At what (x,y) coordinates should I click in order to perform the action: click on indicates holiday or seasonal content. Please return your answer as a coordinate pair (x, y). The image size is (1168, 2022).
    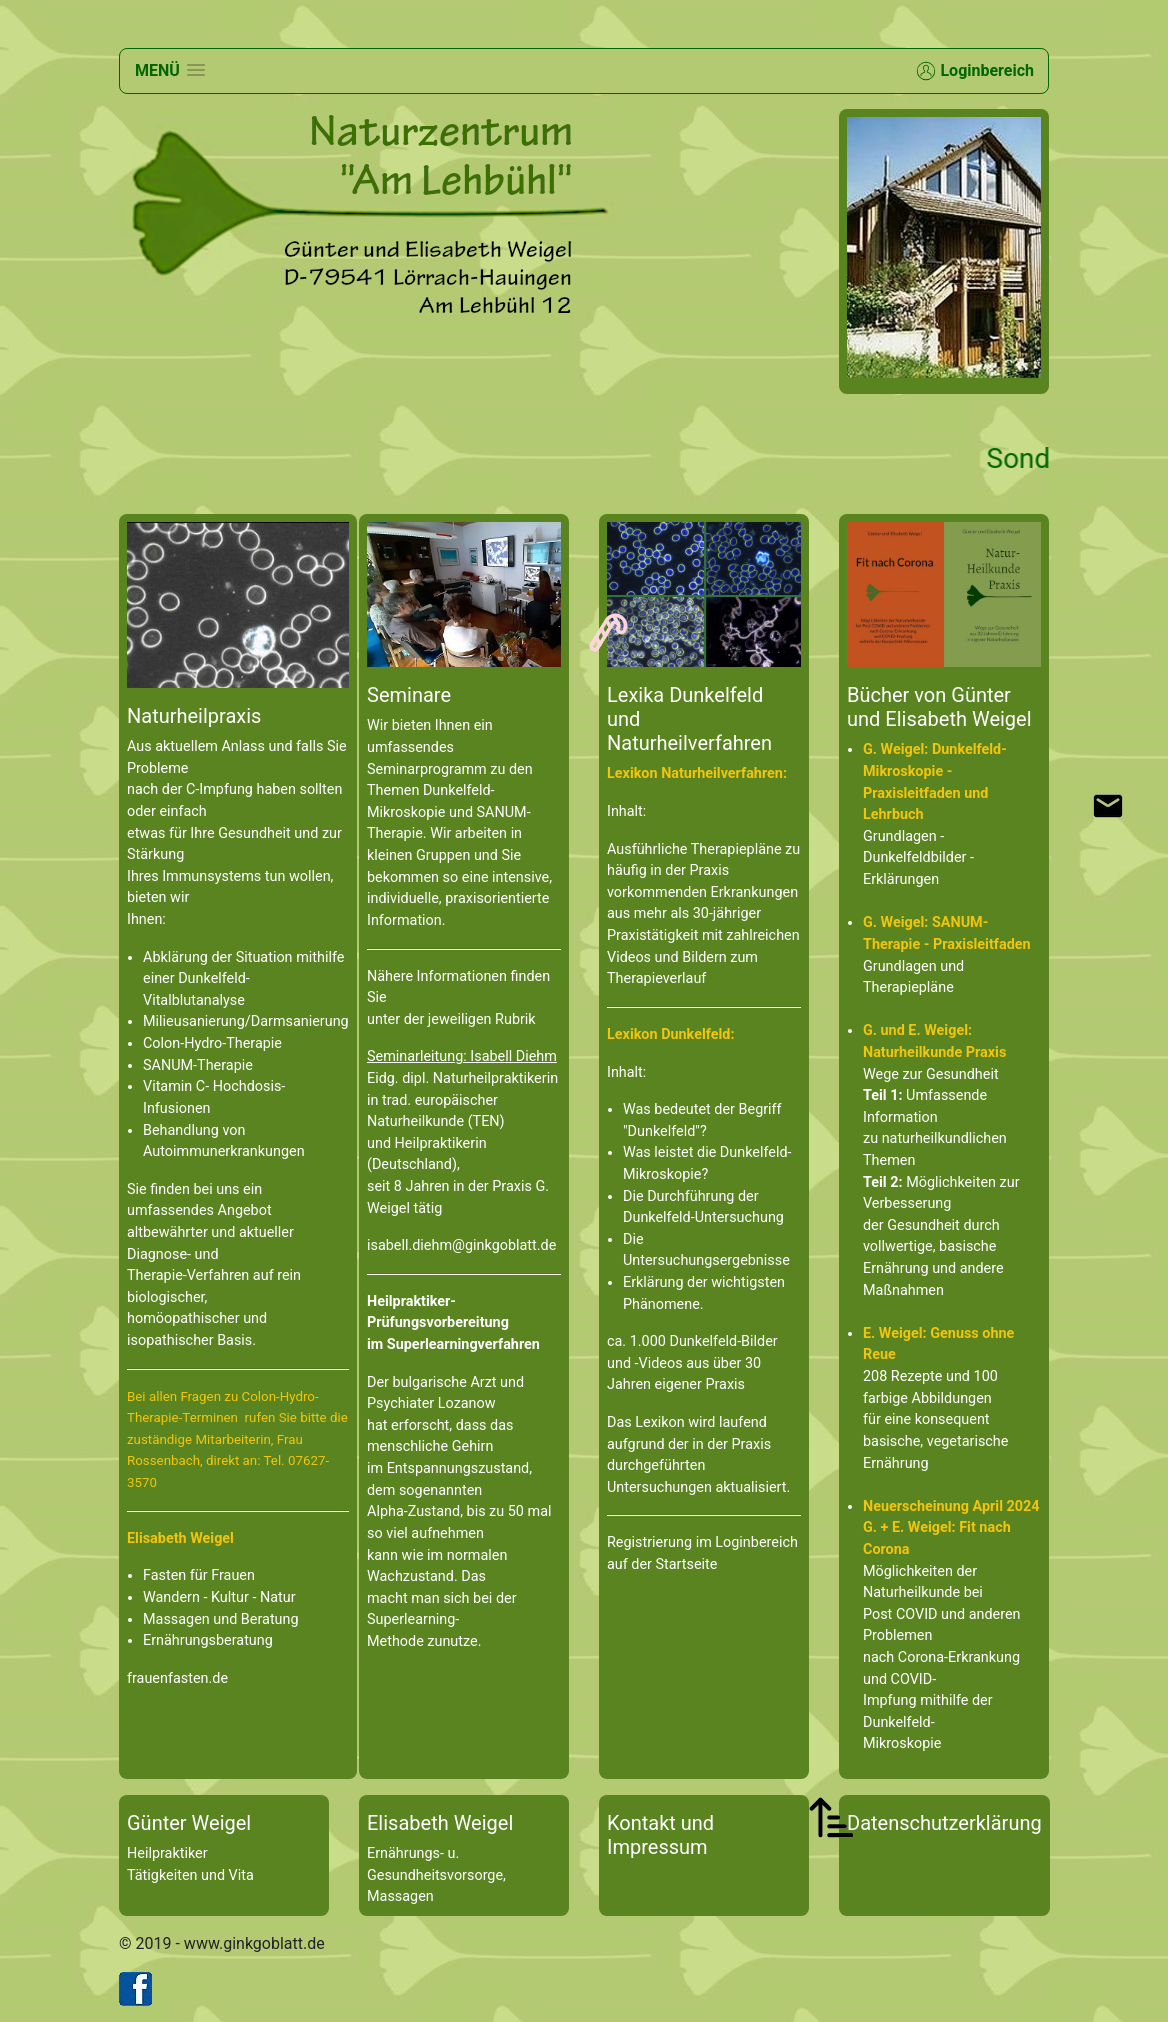
    Looking at the image, I should click on (608, 632).